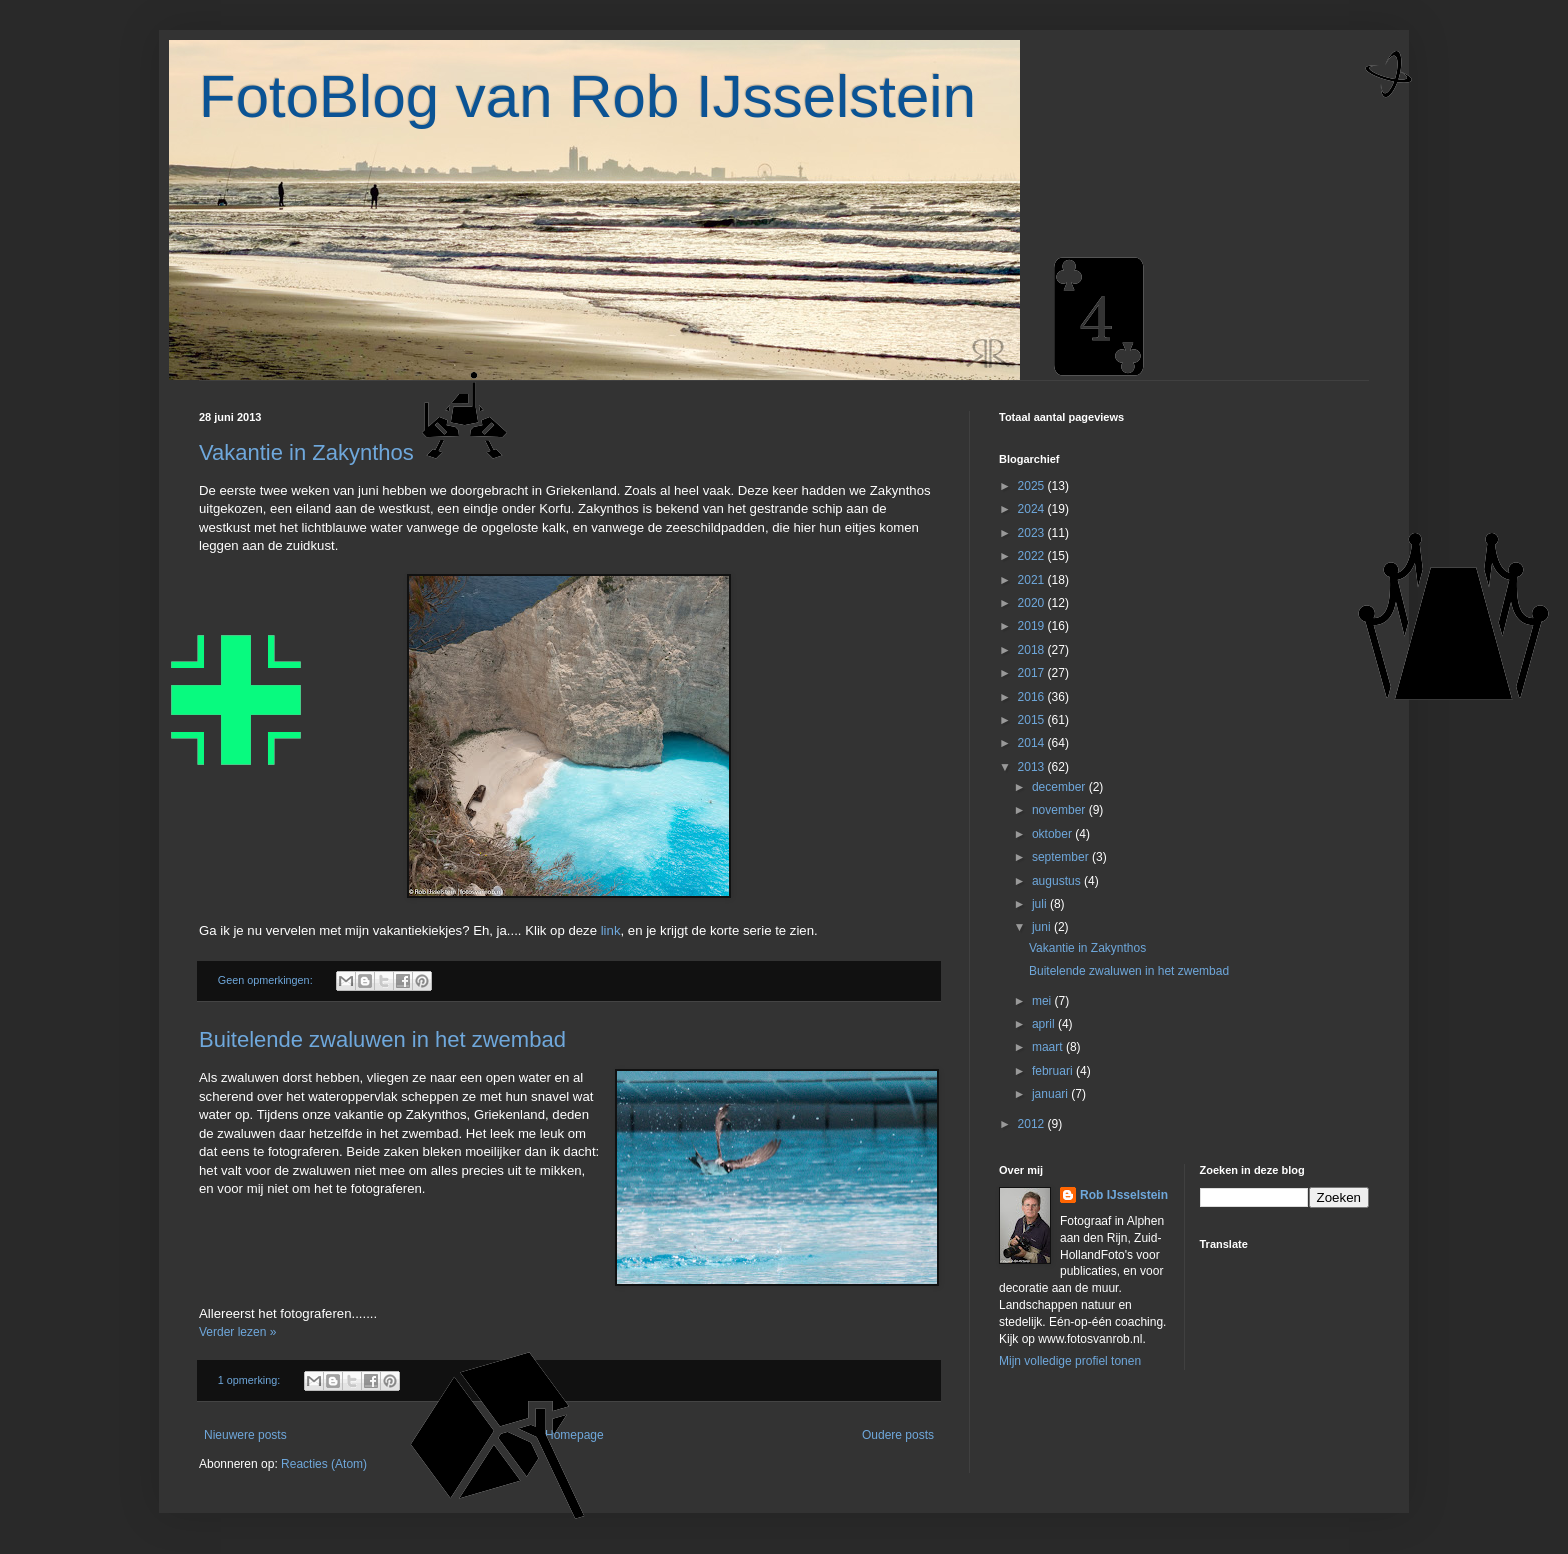 Image resolution: width=1568 pixels, height=1554 pixels. What do you see at coordinates (497, 1435) in the screenshot?
I see `set or place a trap in-game` at bounding box center [497, 1435].